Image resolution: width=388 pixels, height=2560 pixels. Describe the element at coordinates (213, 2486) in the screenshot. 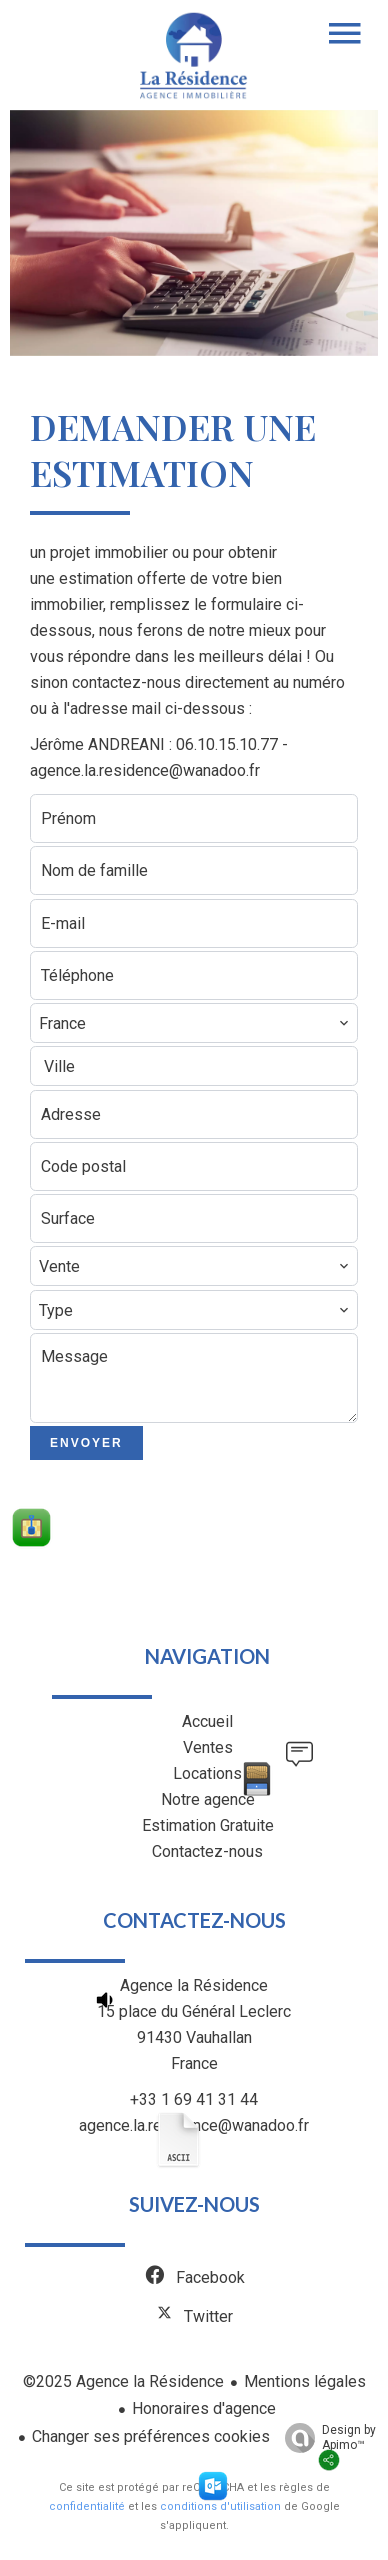

I see `open Microsoft Outlook email app` at that location.